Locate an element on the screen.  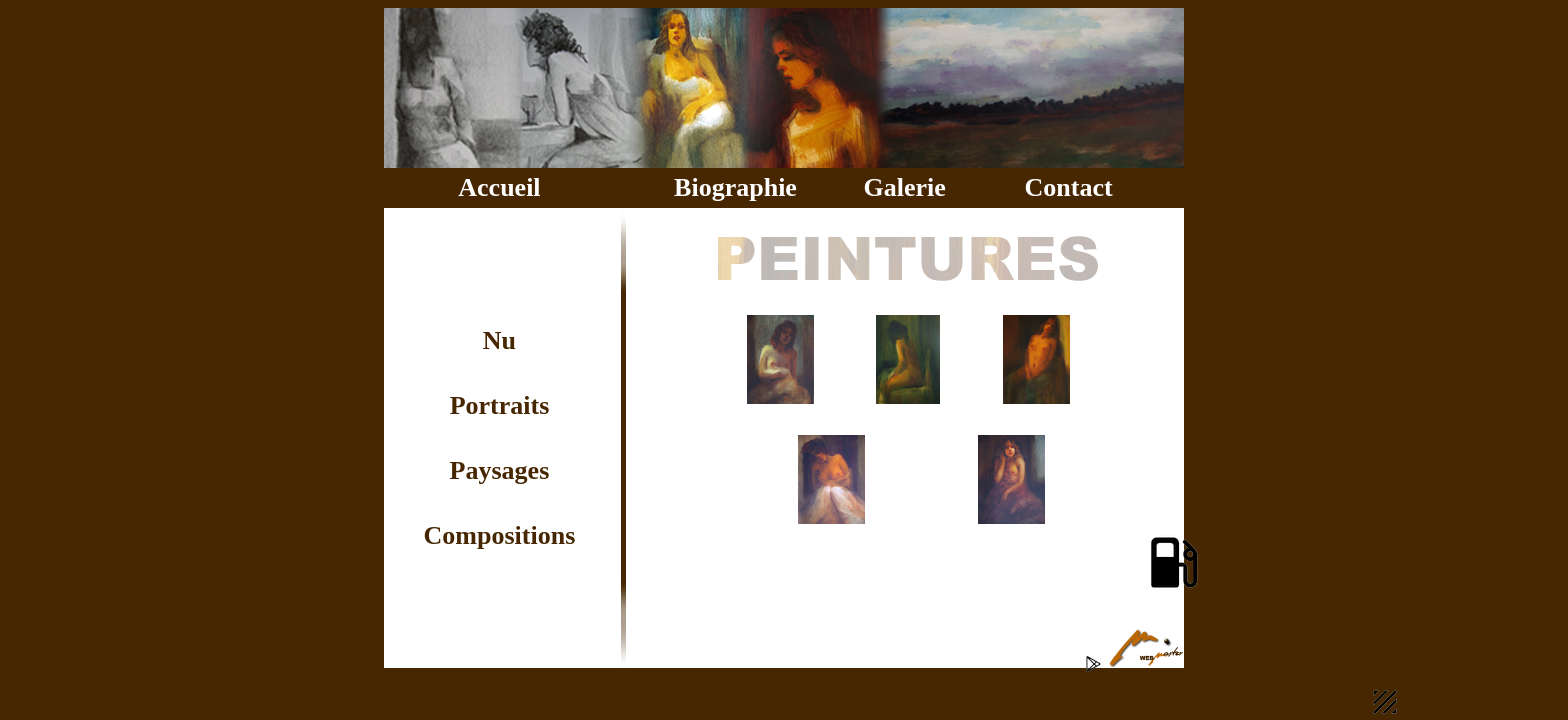
find nearby gas stations is located at coordinates (1173, 562).